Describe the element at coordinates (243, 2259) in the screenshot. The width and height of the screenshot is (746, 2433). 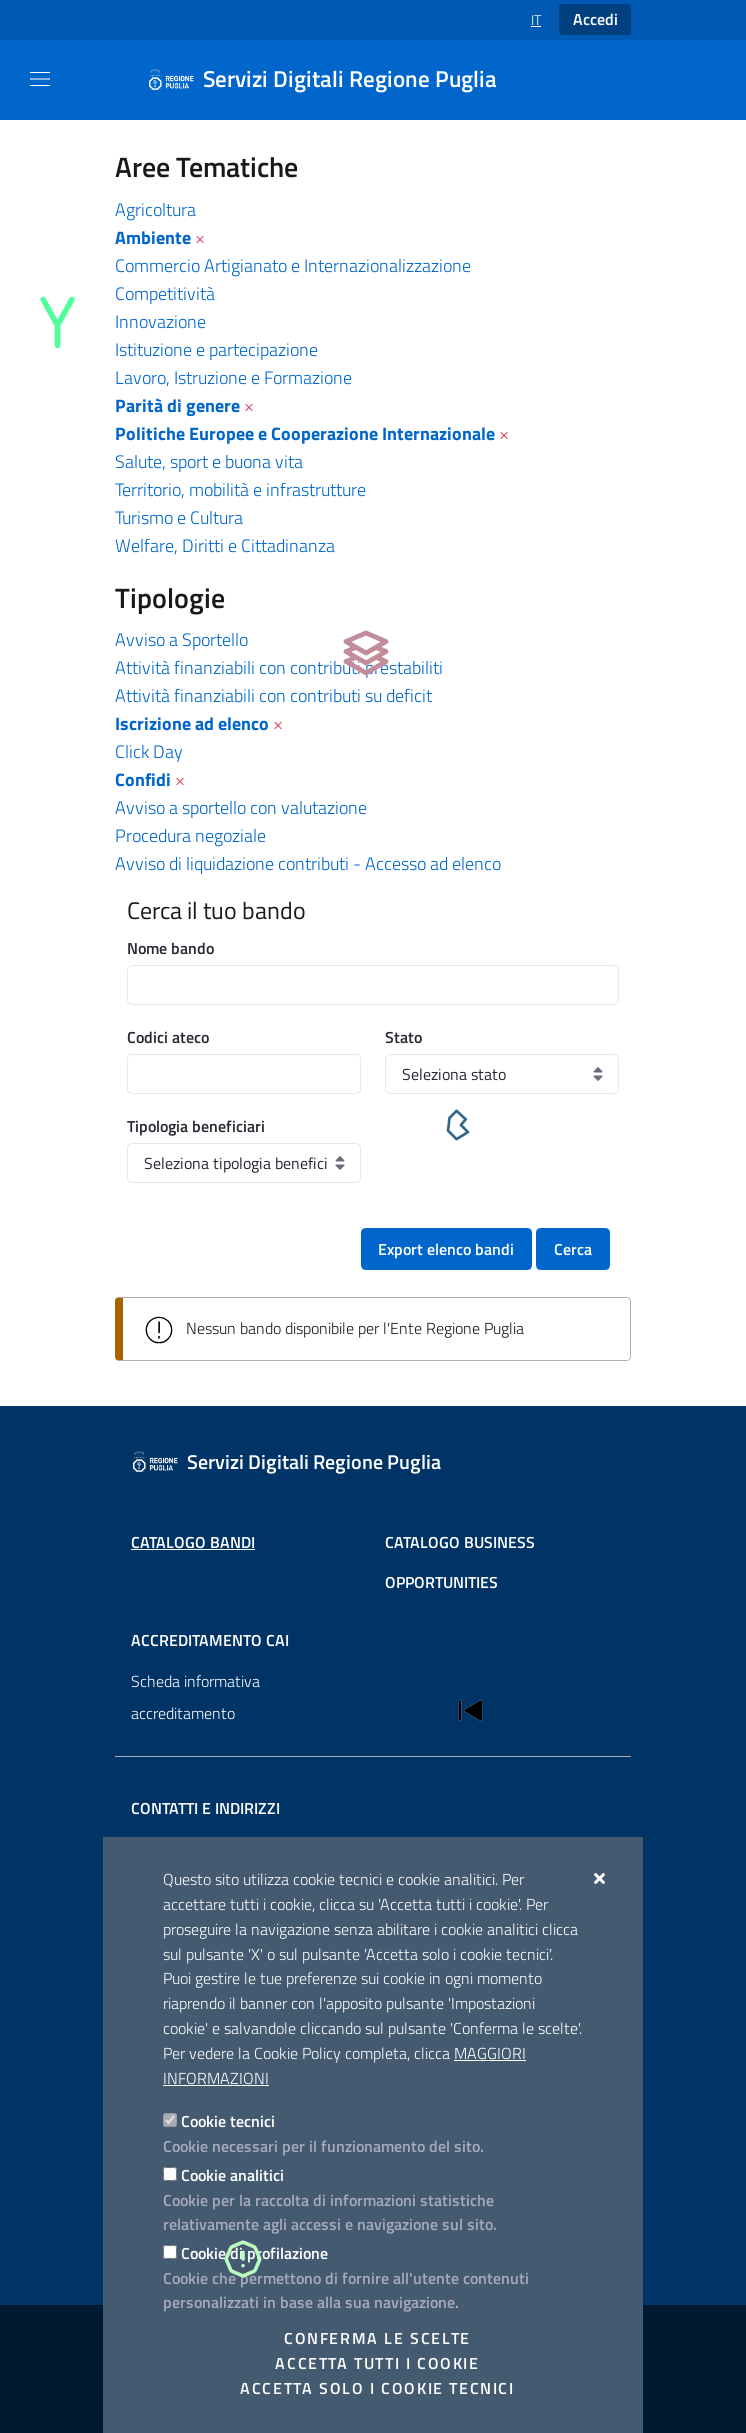
I see `indicates a critical error or warning` at that location.